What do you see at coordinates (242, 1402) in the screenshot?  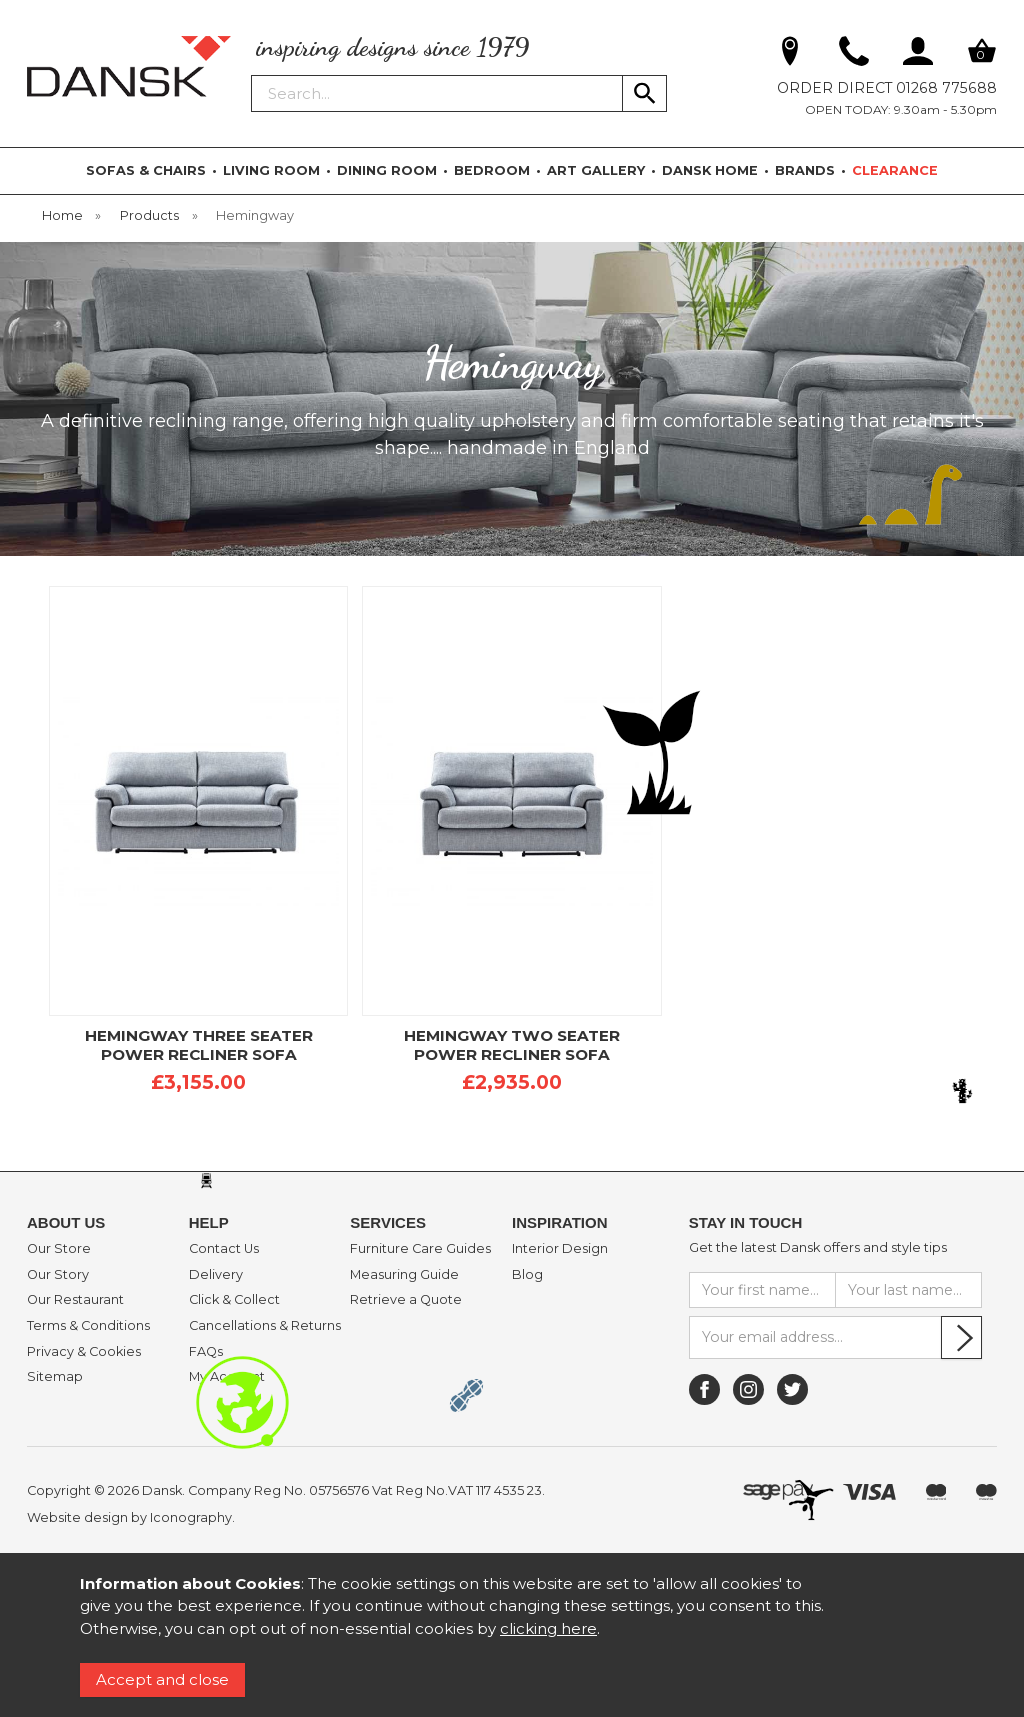 I see `view orbital or satellite tracking` at bounding box center [242, 1402].